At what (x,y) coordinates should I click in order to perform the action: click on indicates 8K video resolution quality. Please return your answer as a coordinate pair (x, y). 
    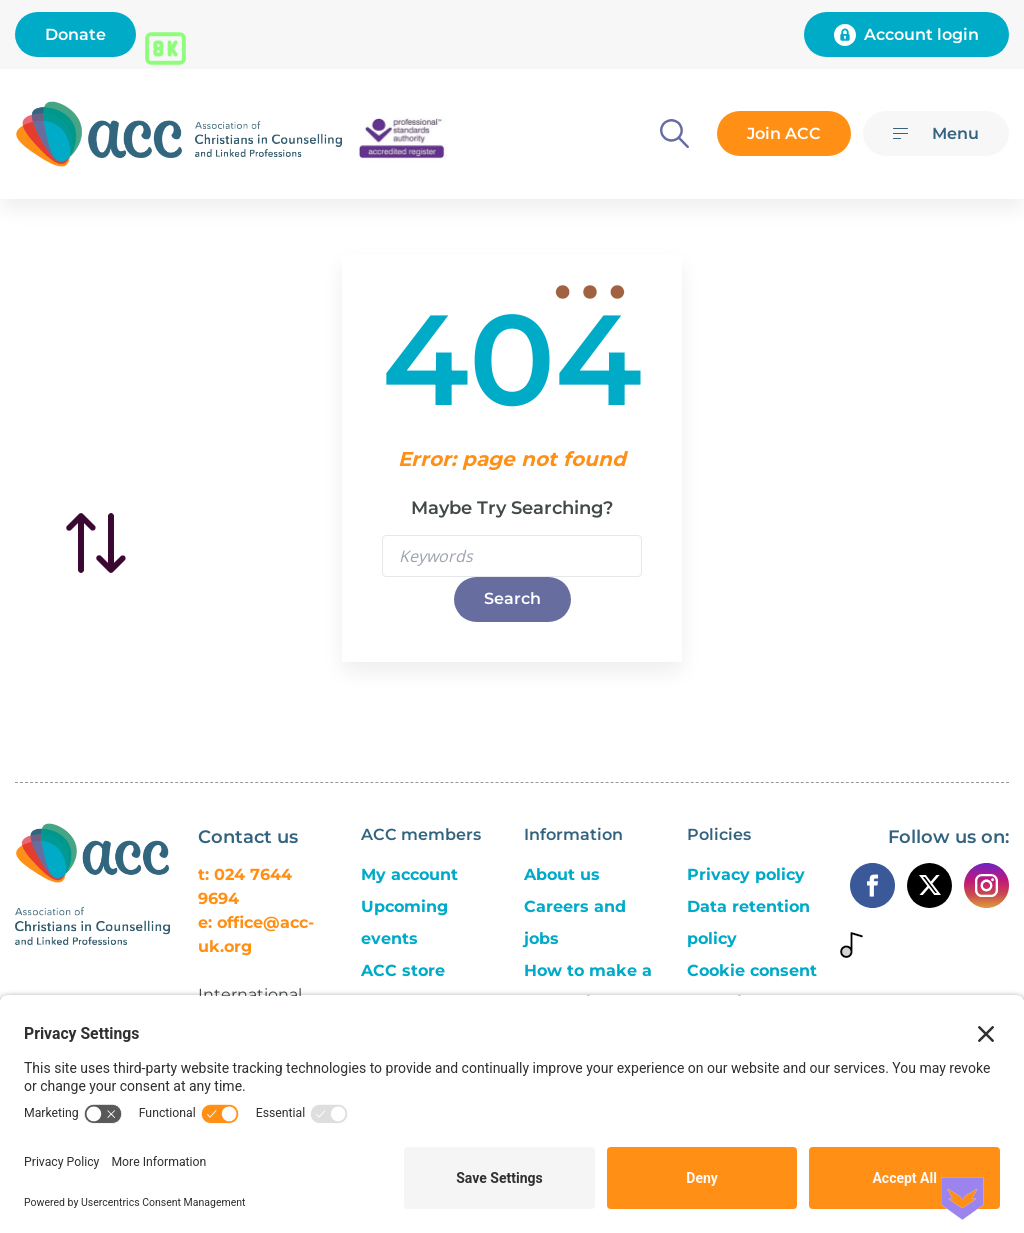
    Looking at the image, I should click on (165, 48).